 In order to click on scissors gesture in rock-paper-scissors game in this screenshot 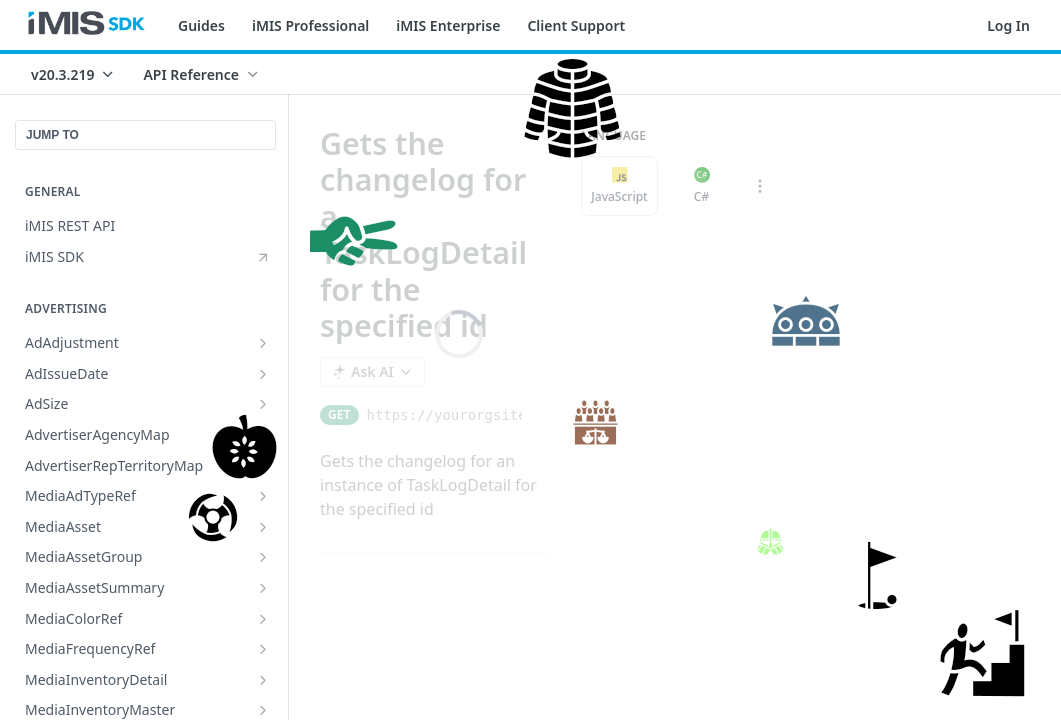, I will do `click(355, 236)`.